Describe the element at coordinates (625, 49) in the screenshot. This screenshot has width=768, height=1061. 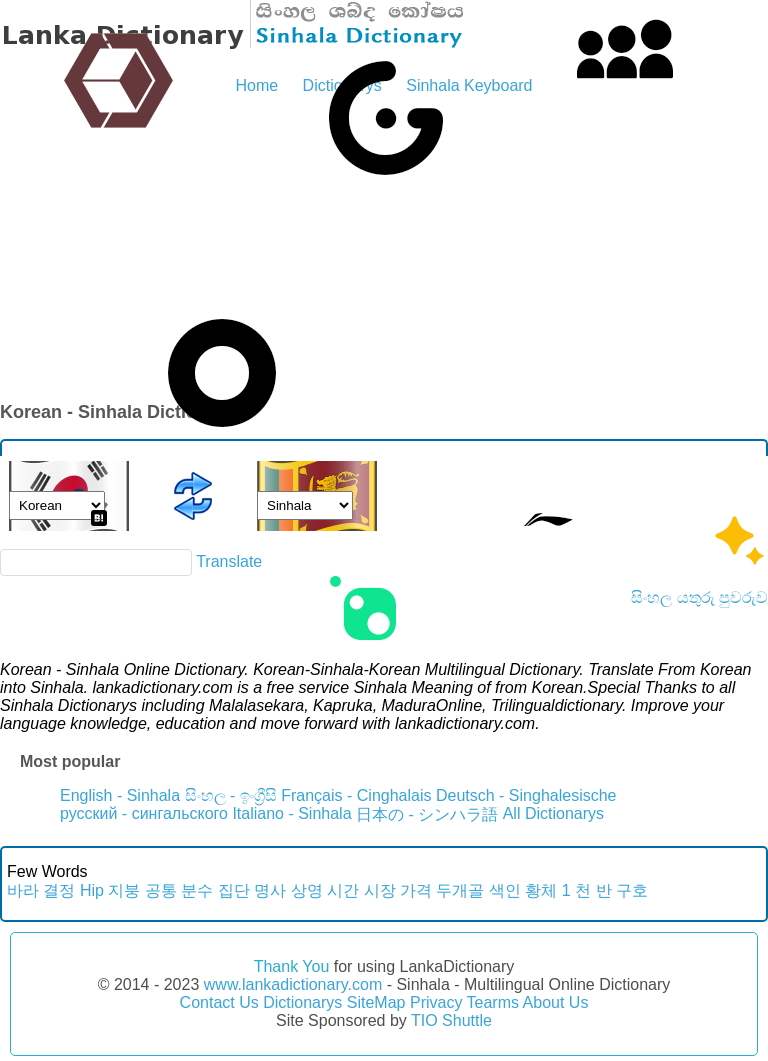
I see `link to MySpace profile` at that location.